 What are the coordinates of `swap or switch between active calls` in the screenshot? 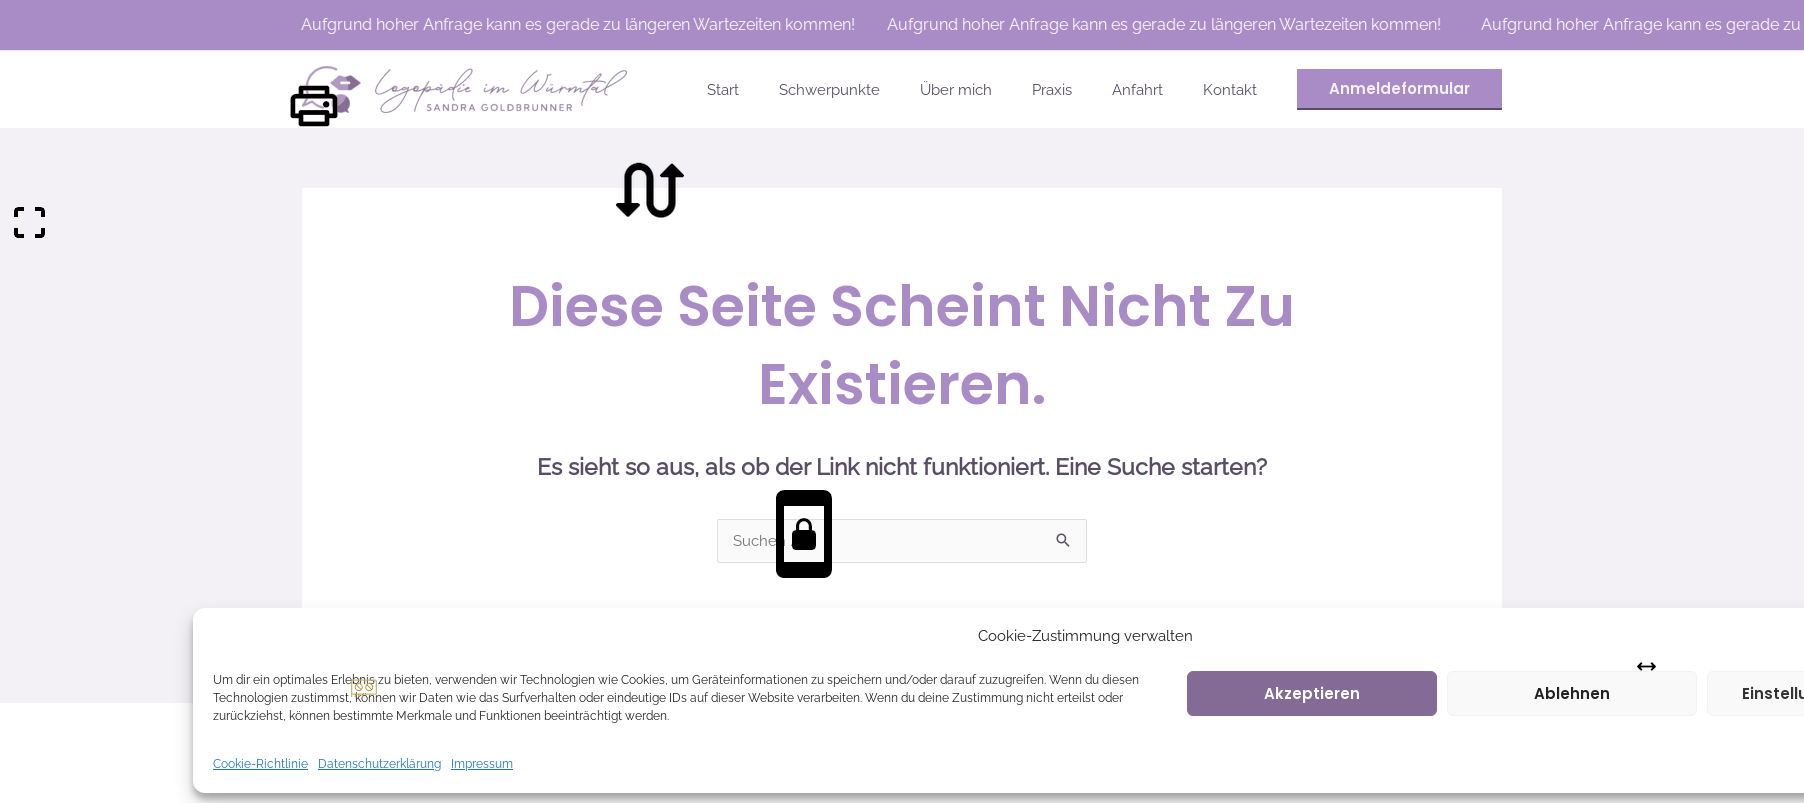 It's located at (650, 192).